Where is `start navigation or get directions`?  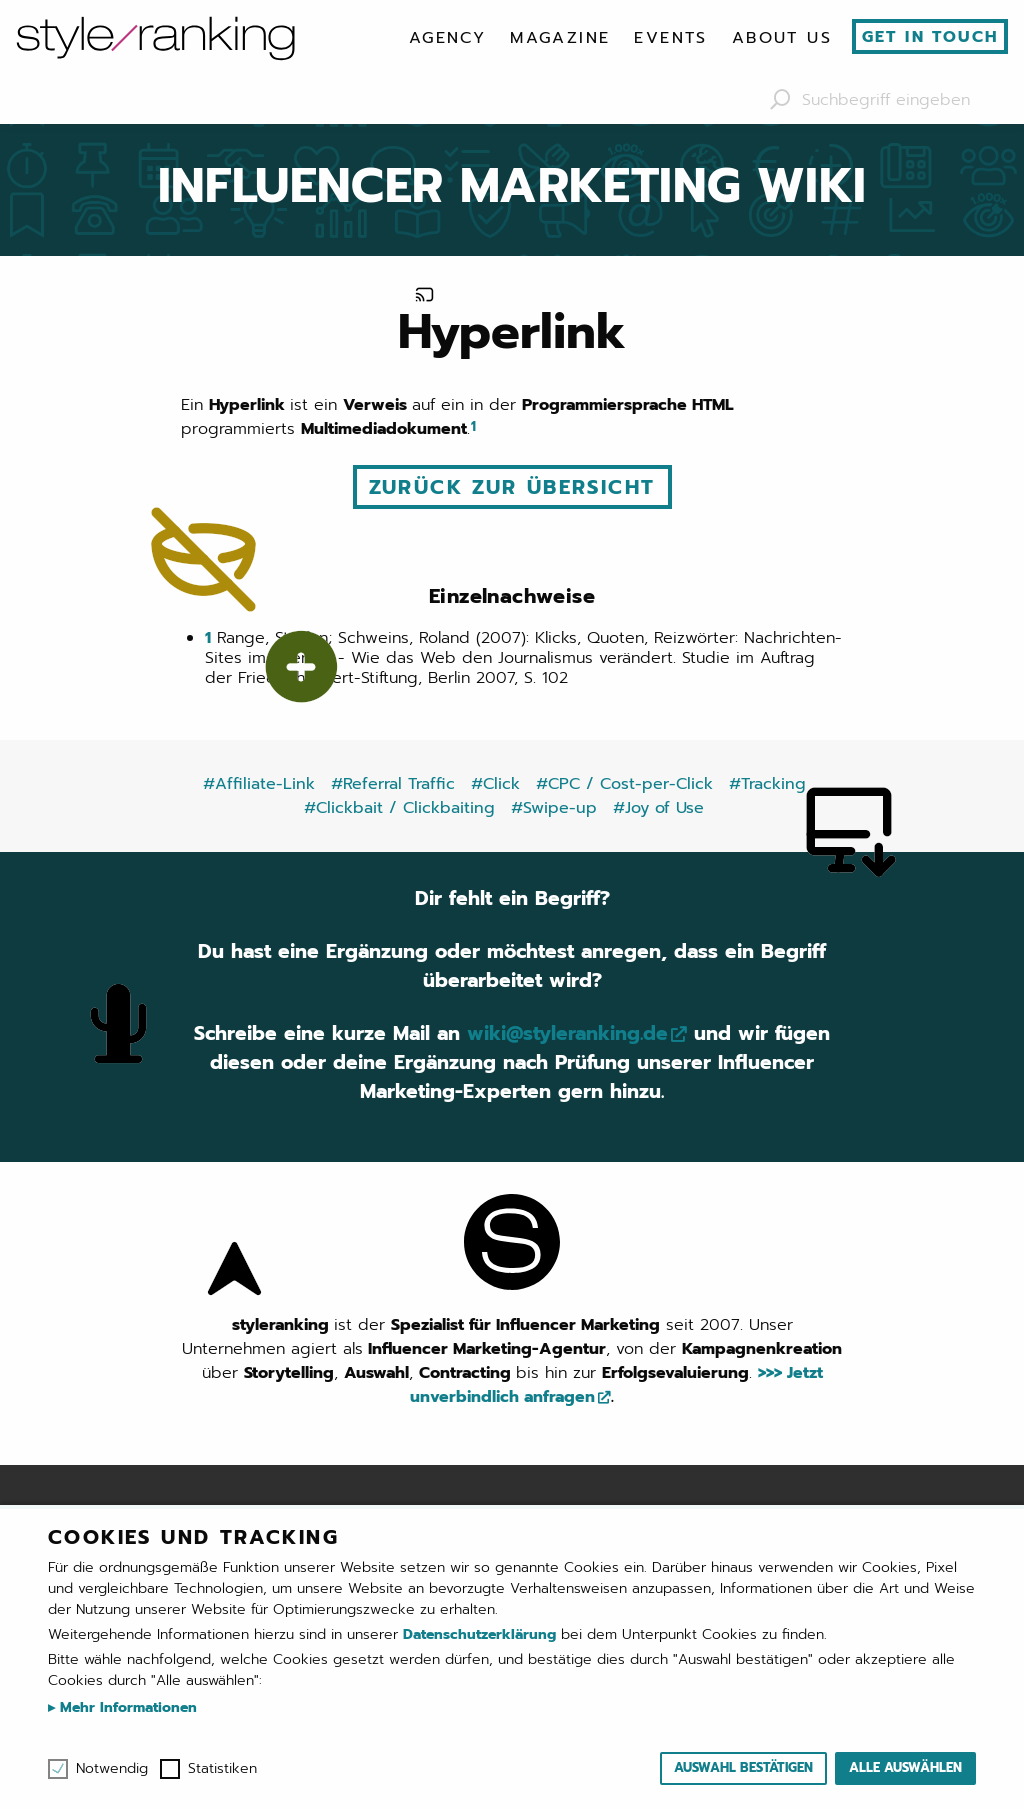 start navigation or get directions is located at coordinates (234, 1271).